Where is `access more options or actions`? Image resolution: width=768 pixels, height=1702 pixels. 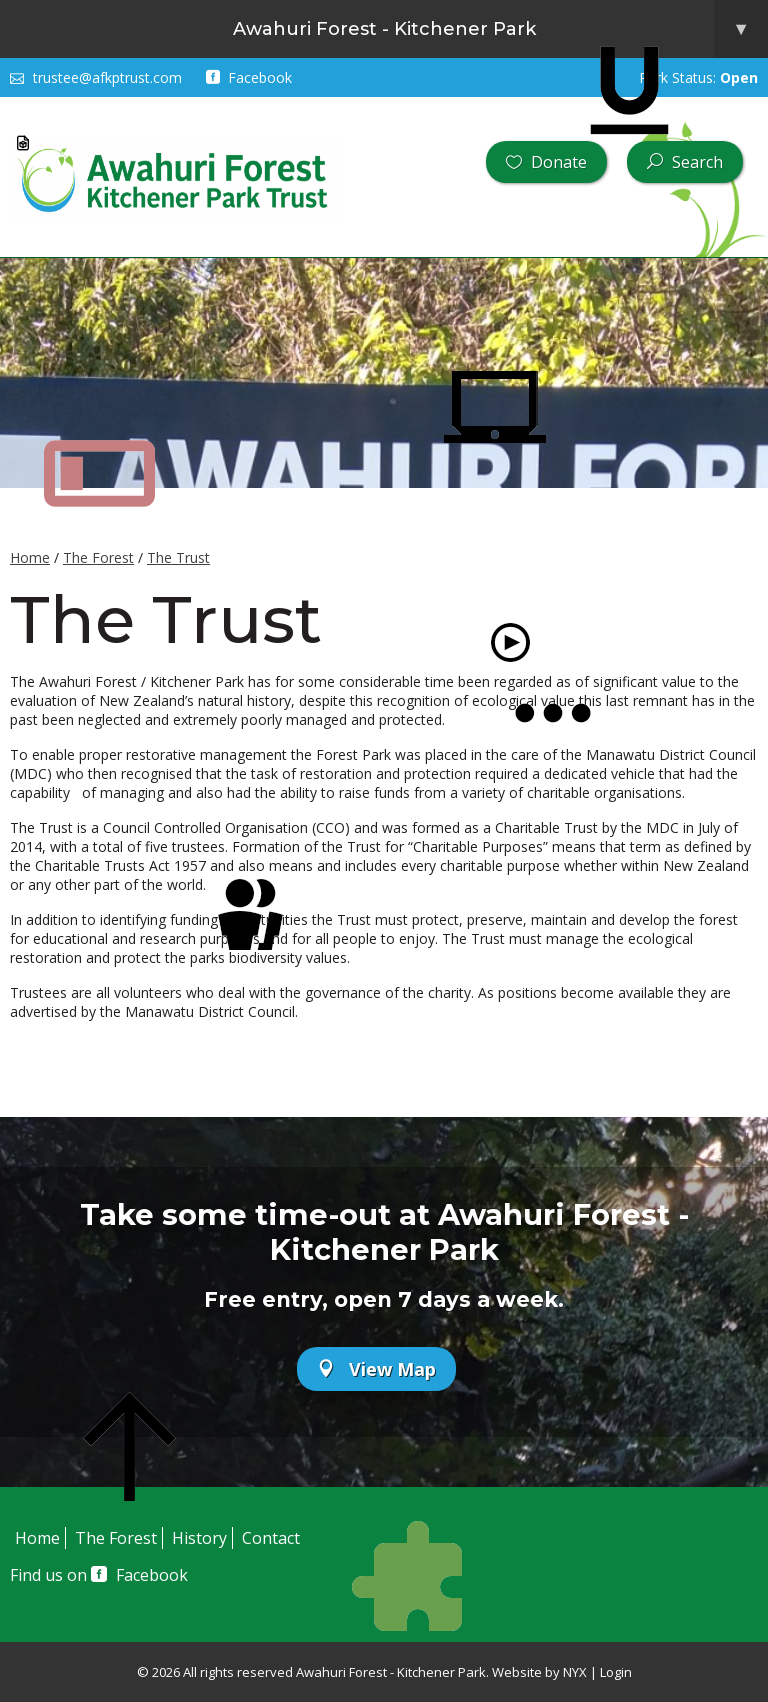 access more options or actions is located at coordinates (553, 713).